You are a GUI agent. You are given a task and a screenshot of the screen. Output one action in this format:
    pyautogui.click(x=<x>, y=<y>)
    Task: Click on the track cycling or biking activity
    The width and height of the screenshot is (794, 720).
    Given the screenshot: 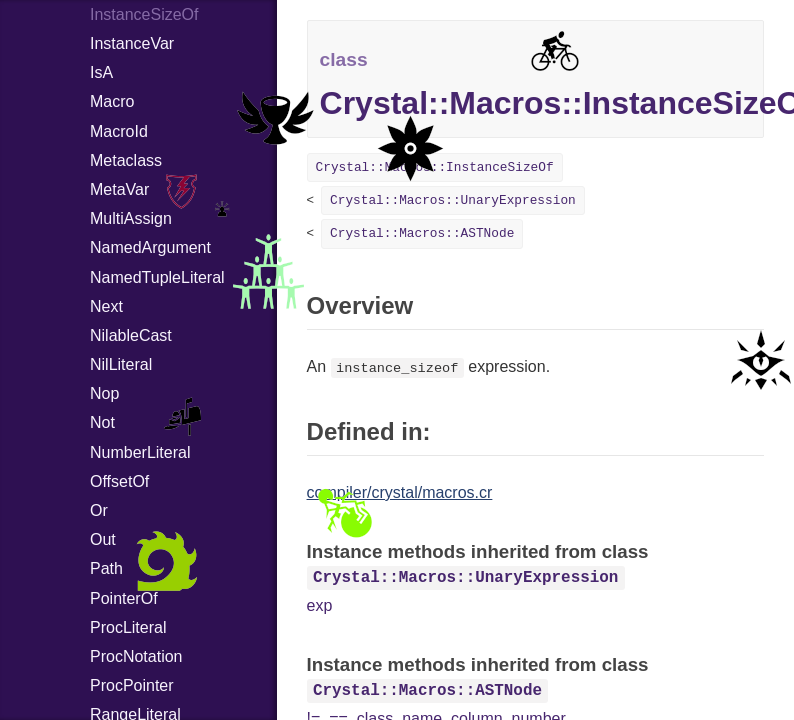 What is the action you would take?
    pyautogui.click(x=555, y=51)
    